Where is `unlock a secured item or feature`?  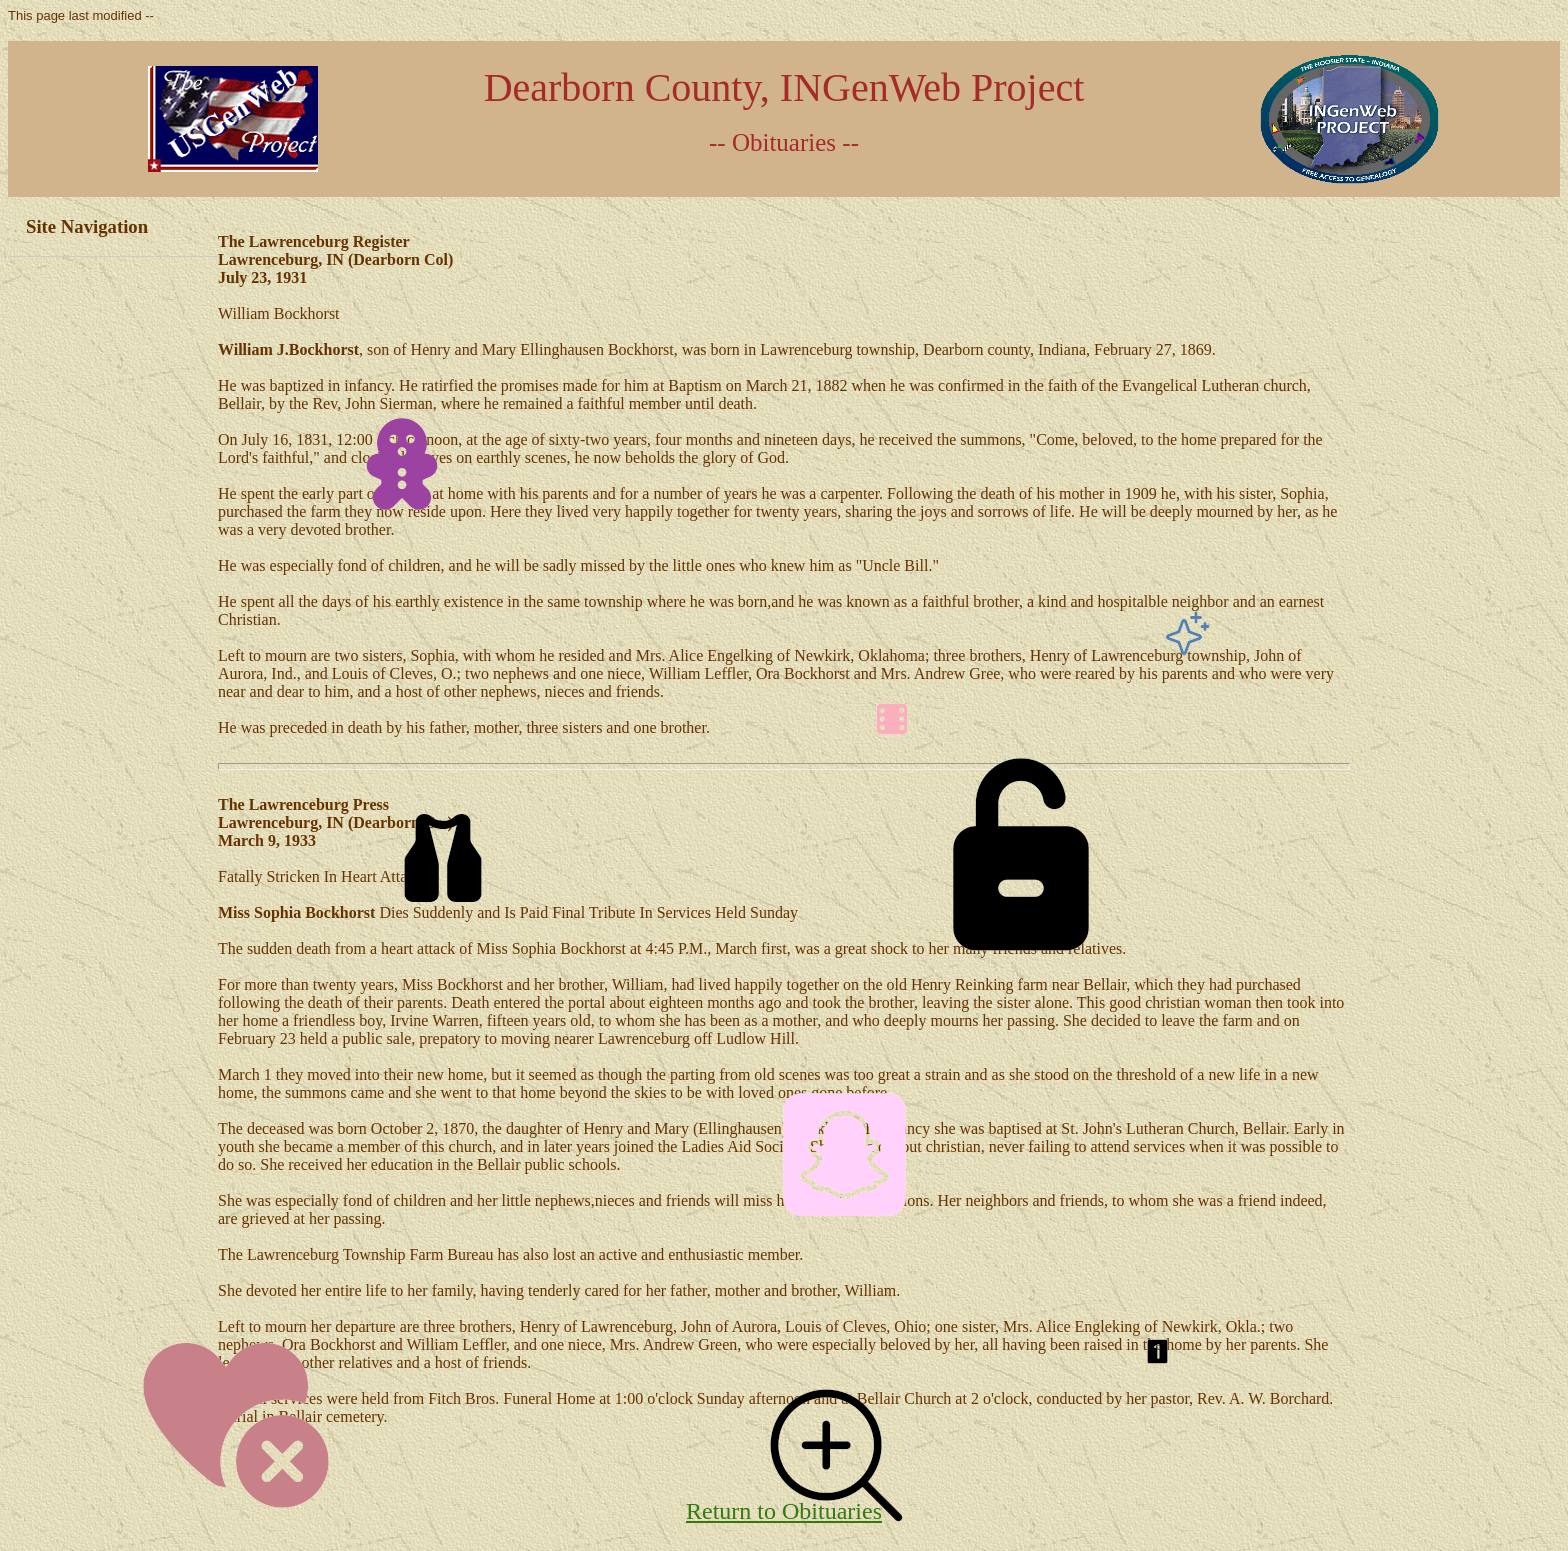
unlock a secured item or feature is located at coordinates (1021, 860).